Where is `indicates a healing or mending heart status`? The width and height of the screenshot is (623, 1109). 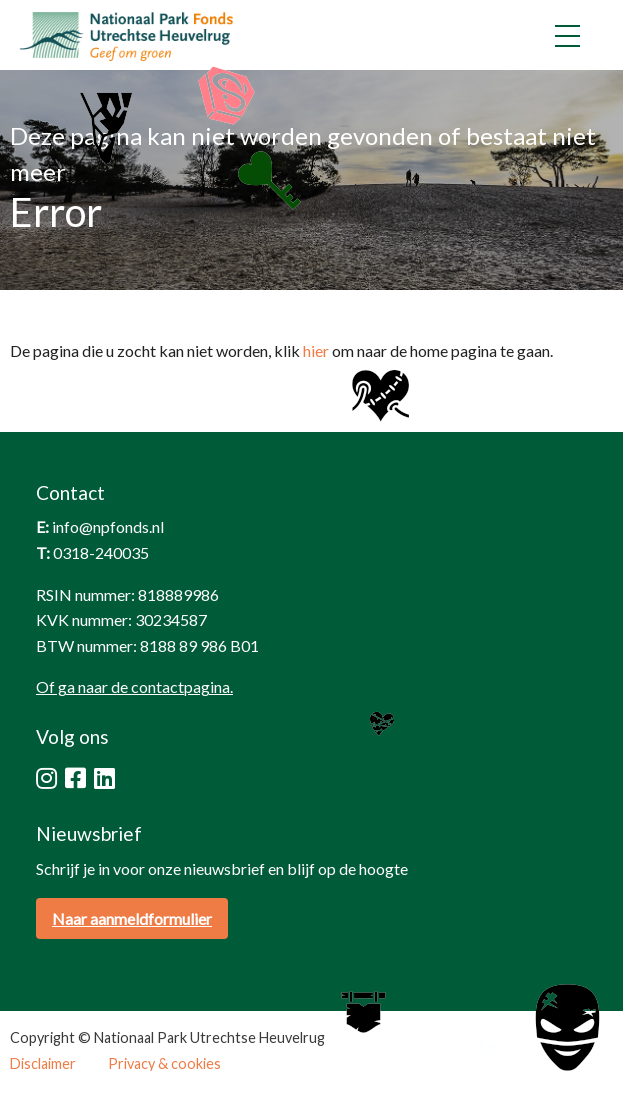 indicates a healing or mending heart status is located at coordinates (382, 724).